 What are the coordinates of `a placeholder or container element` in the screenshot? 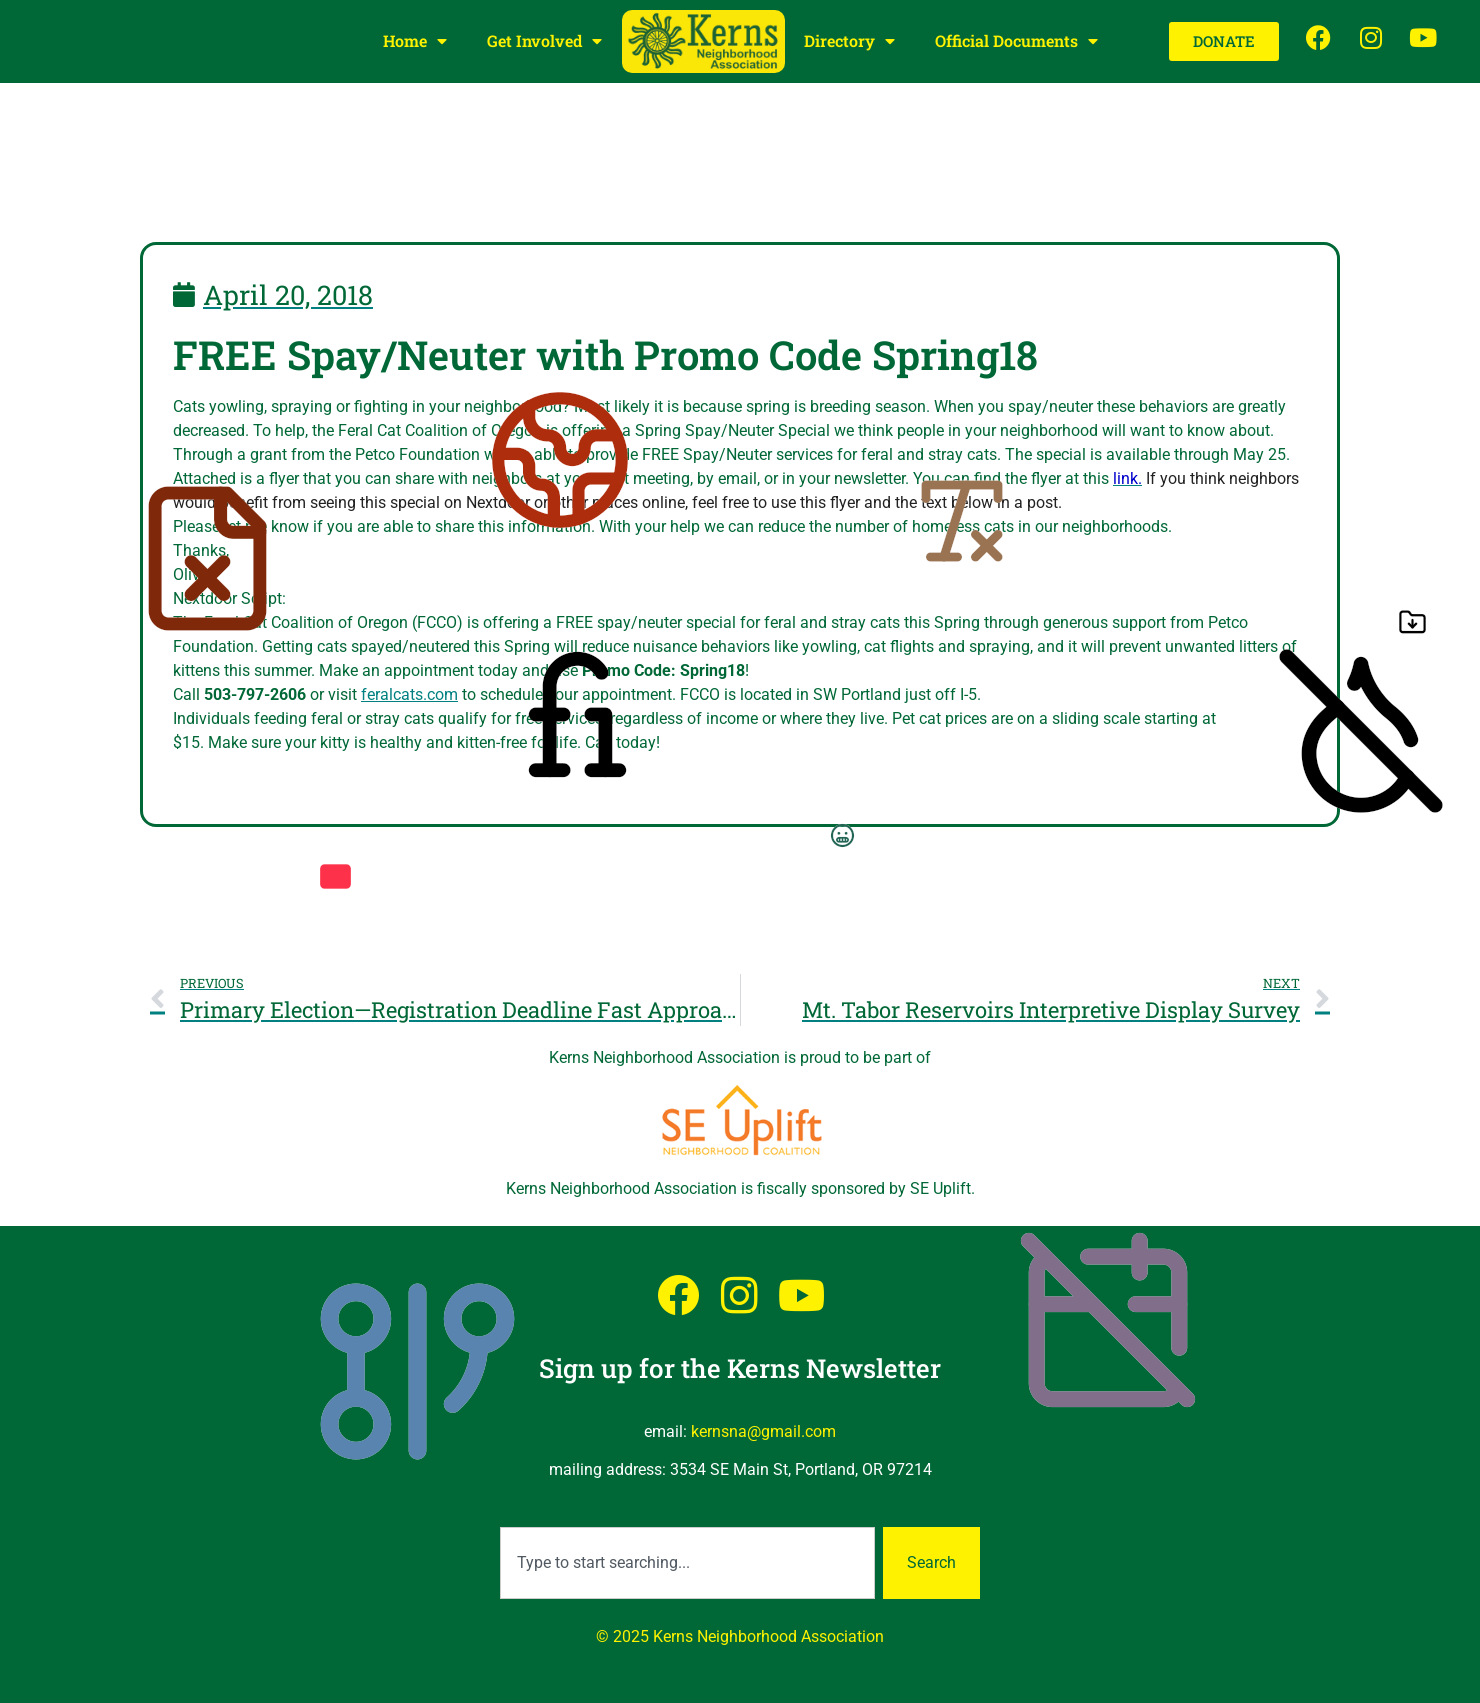 It's located at (335, 876).